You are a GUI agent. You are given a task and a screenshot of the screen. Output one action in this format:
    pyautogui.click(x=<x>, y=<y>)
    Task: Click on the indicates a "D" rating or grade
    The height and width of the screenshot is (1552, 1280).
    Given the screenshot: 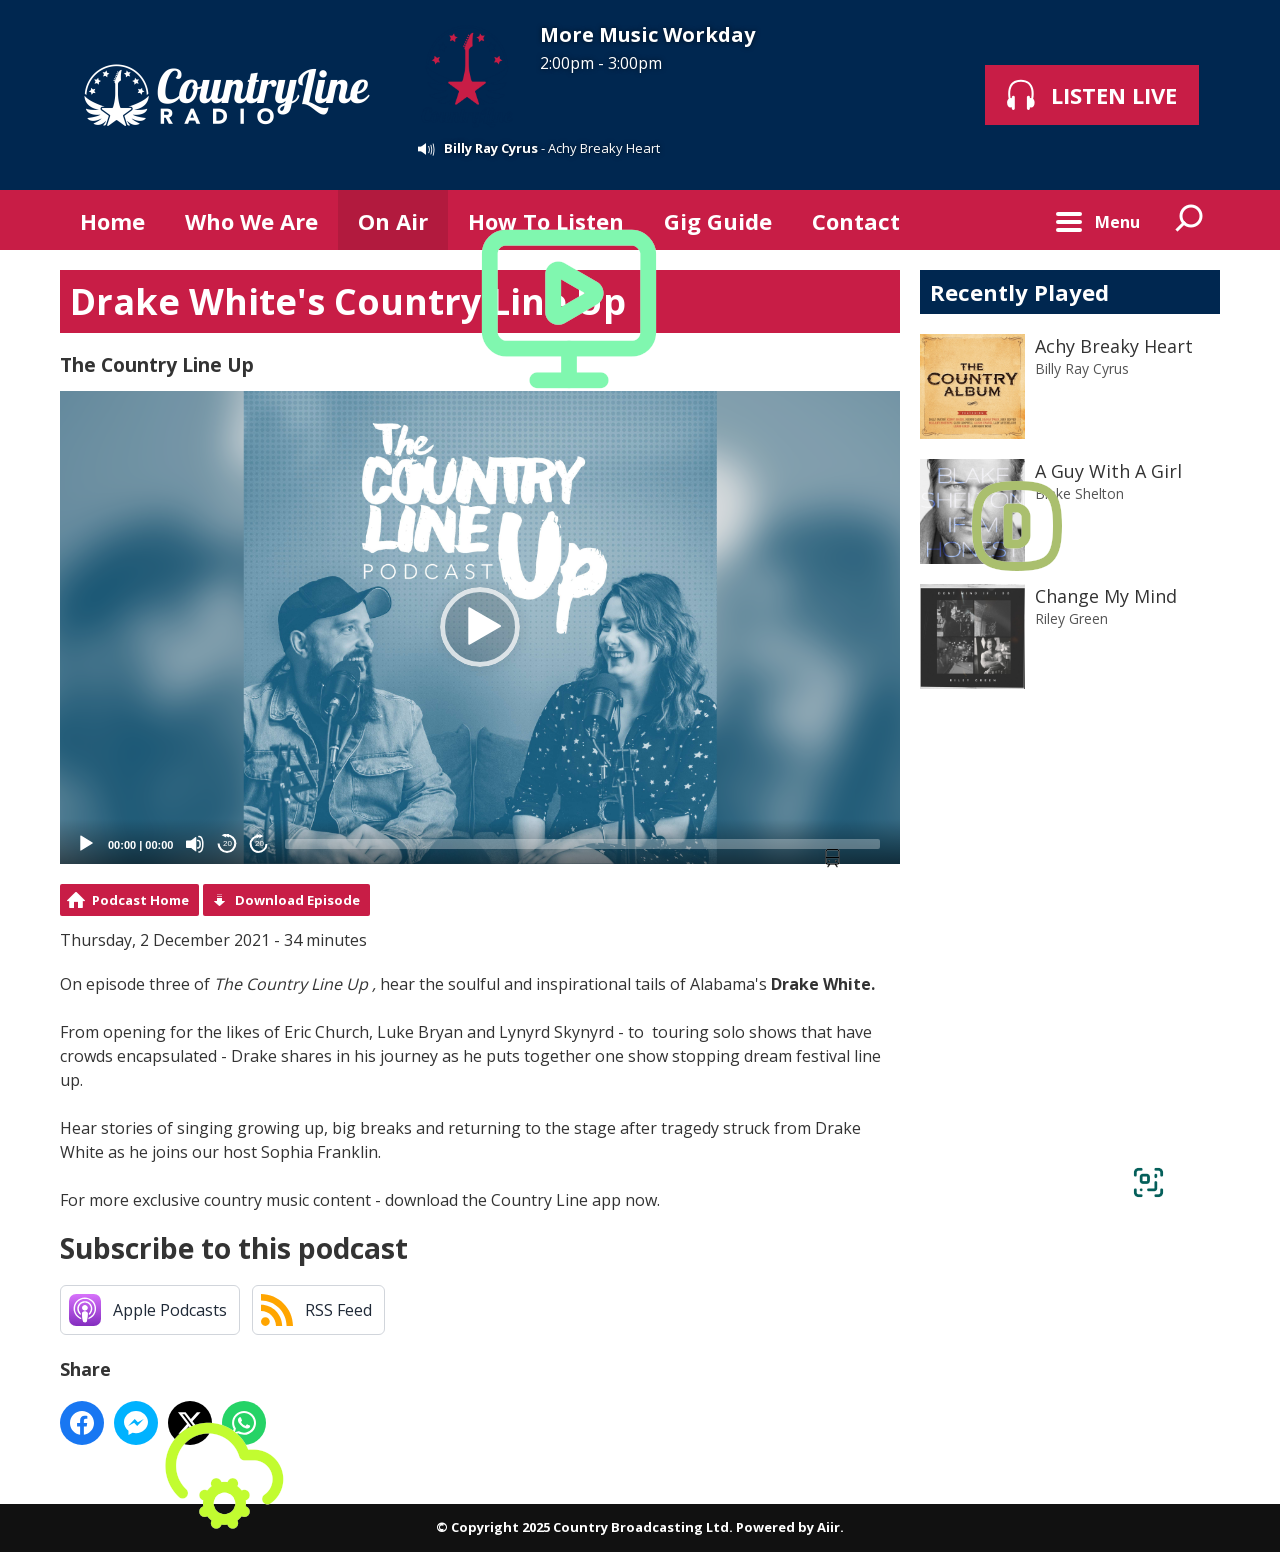 What is the action you would take?
    pyautogui.click(x=1017, y=526)
    